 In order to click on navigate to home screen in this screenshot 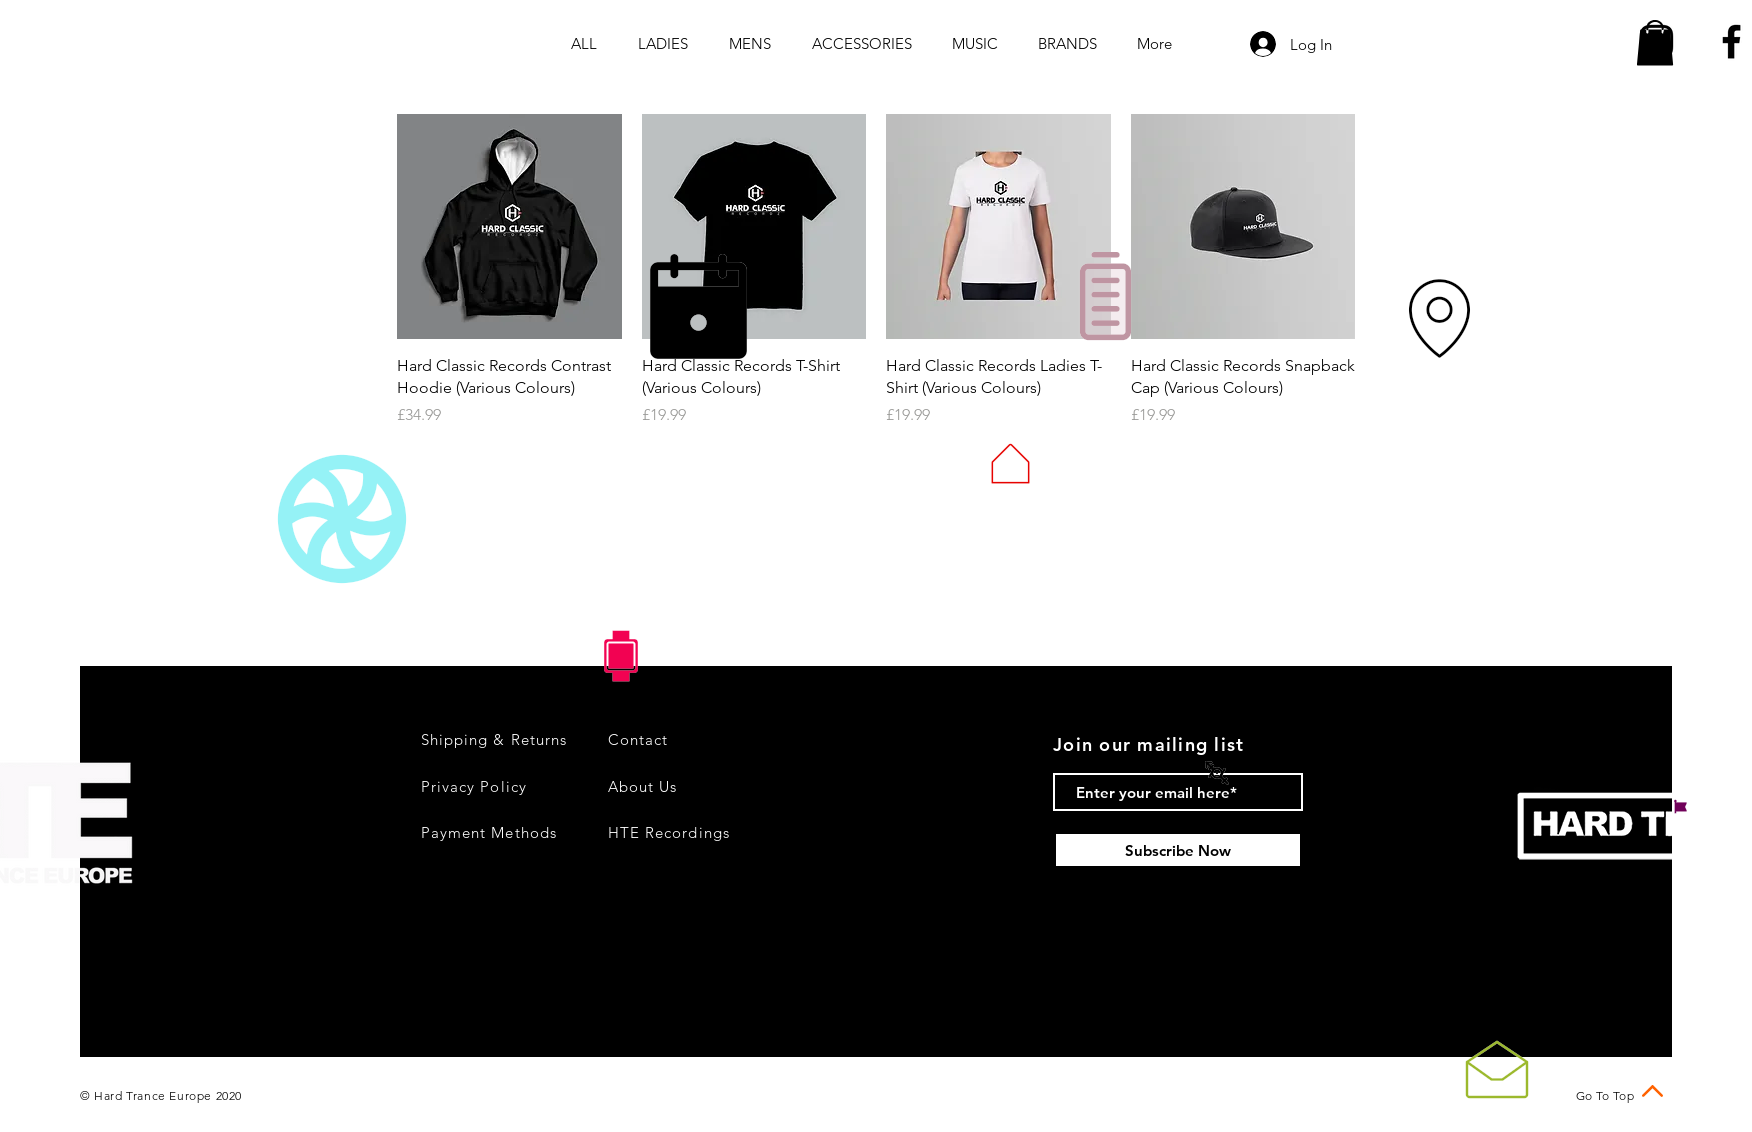, I will do `click(1010, 464)`.